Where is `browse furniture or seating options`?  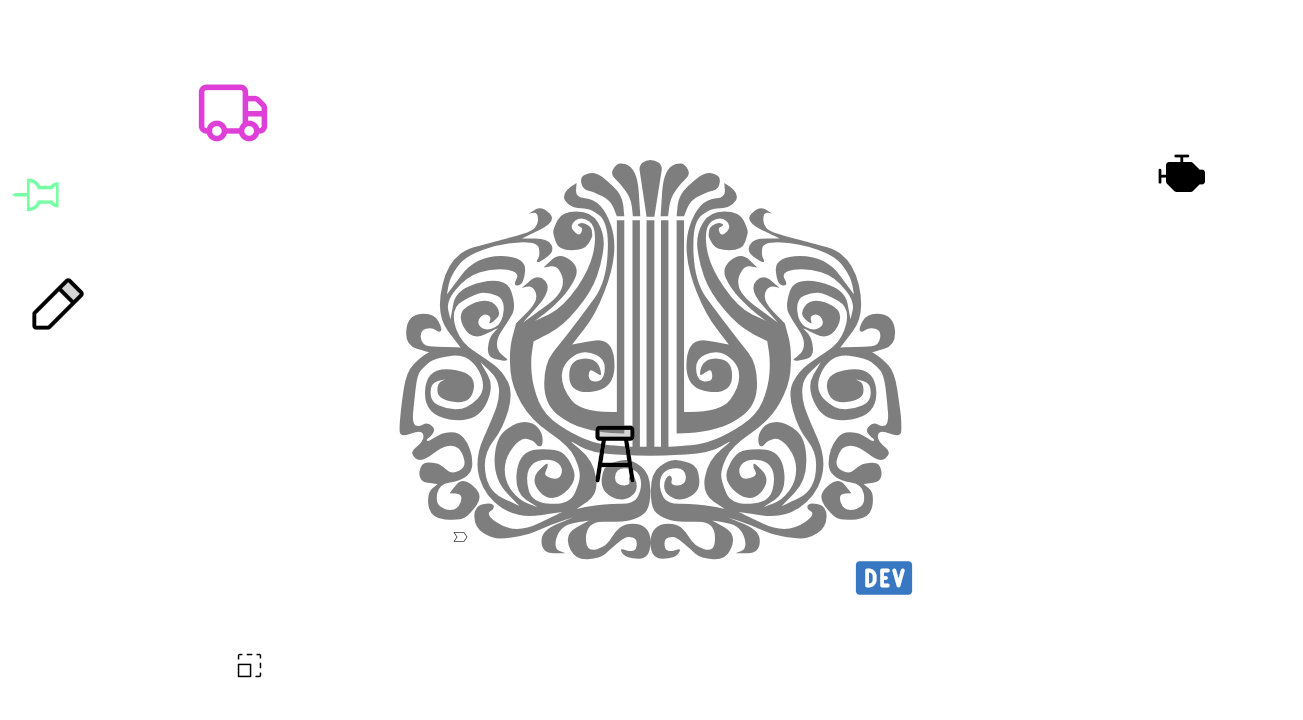
browse furniture or seating options is located at coordinates (615, 454).